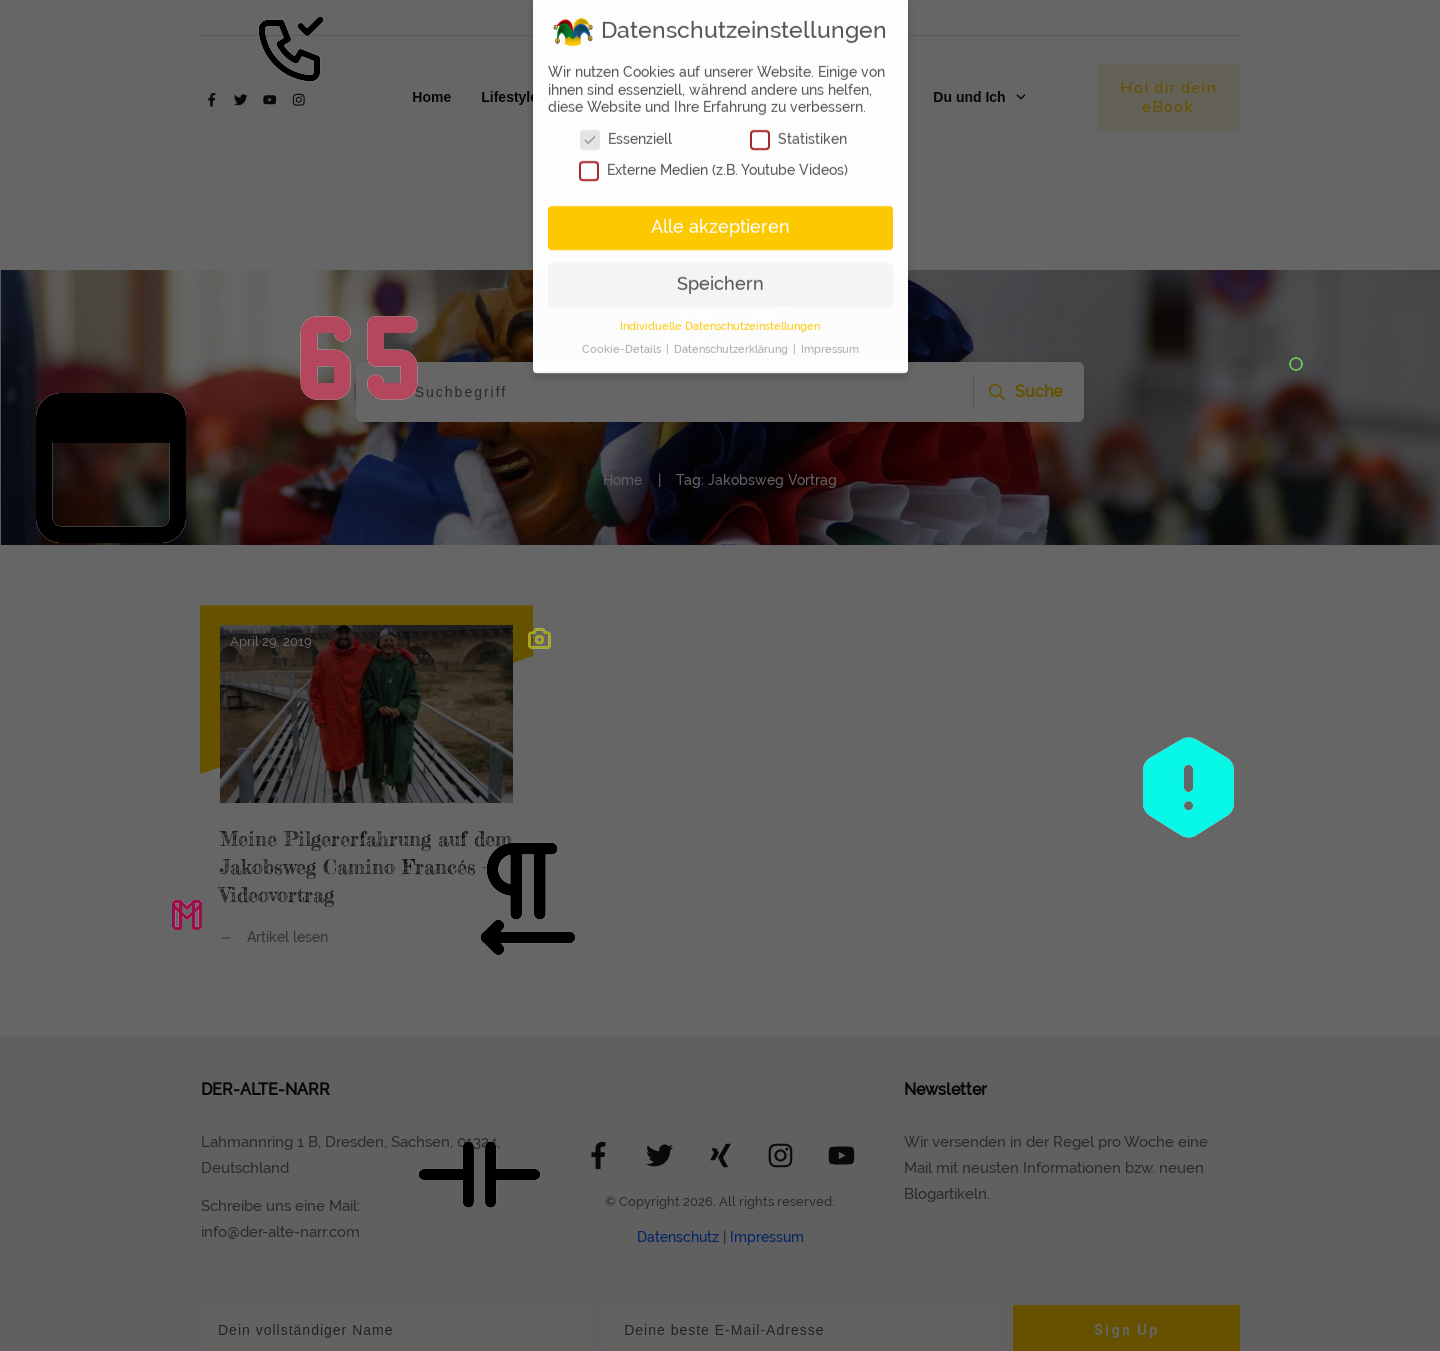 This screenshot has height=1351, width=1440. I want to click on take a photo, so click(539, 638).